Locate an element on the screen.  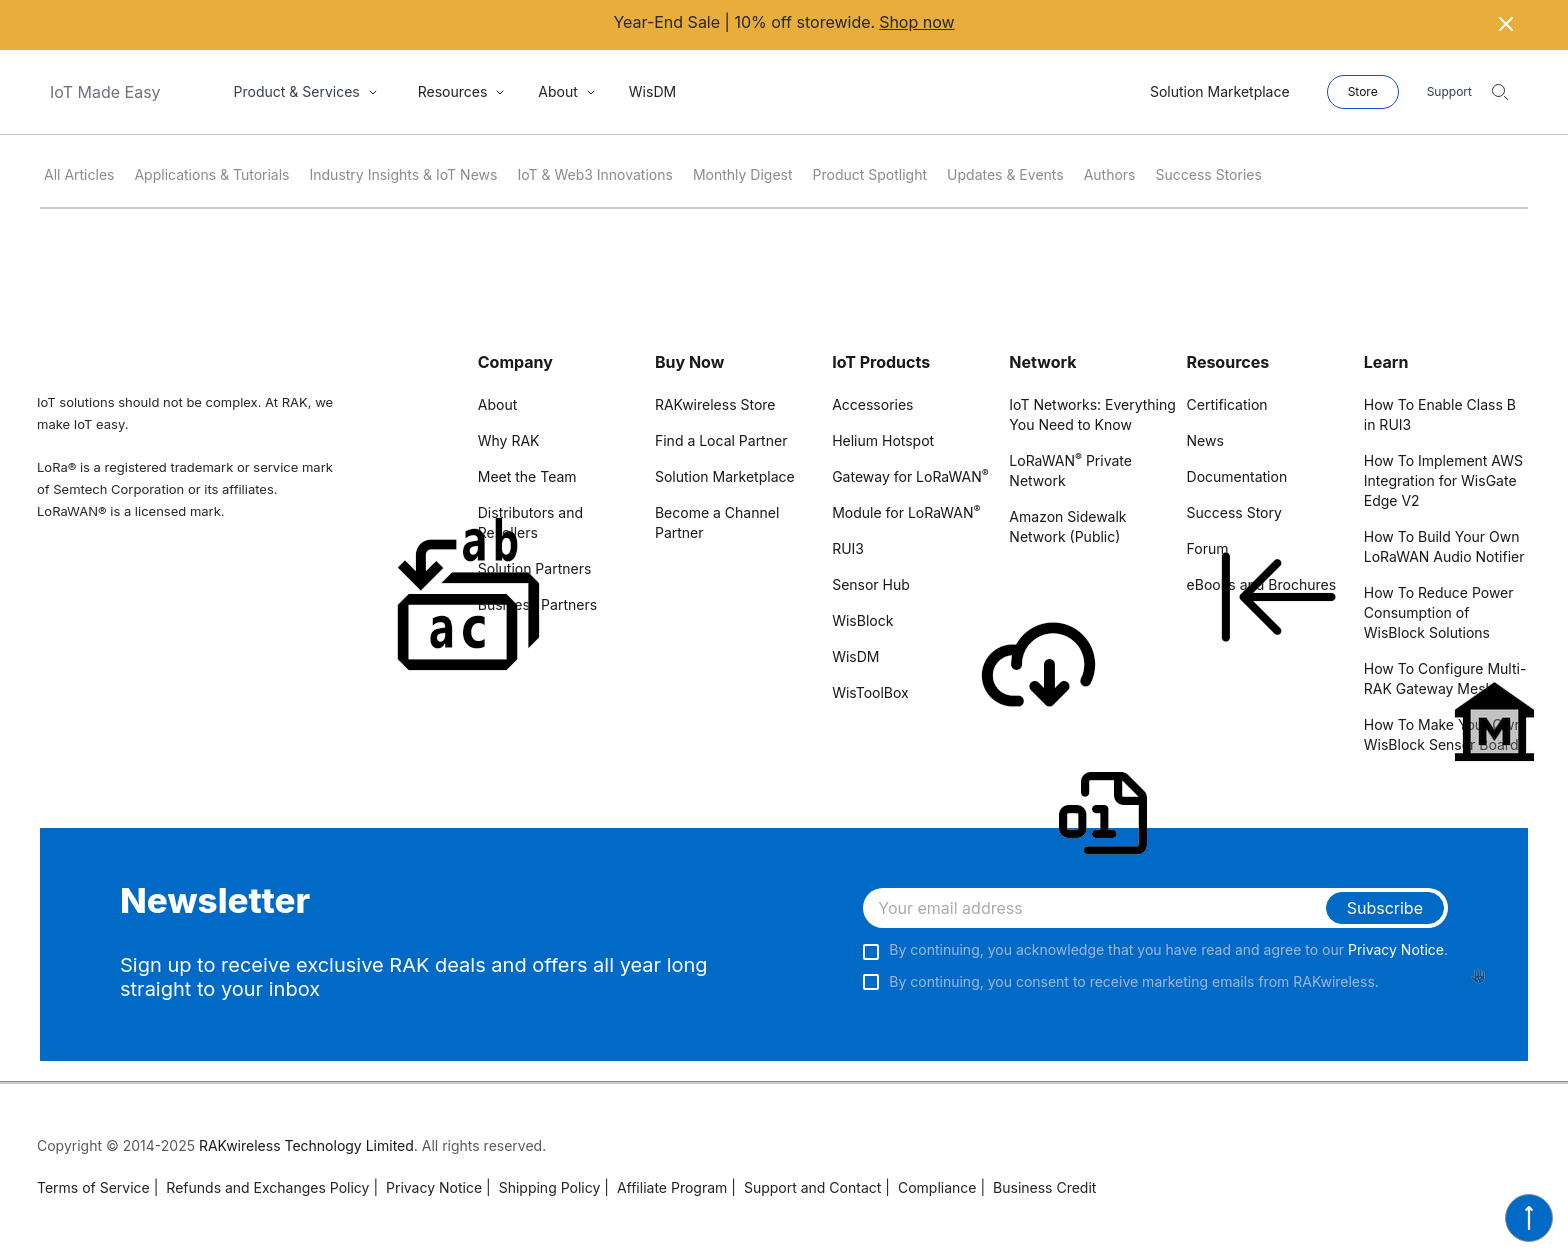
skip to the beginning of a track or playlist is located at coordinates (1276, 597).